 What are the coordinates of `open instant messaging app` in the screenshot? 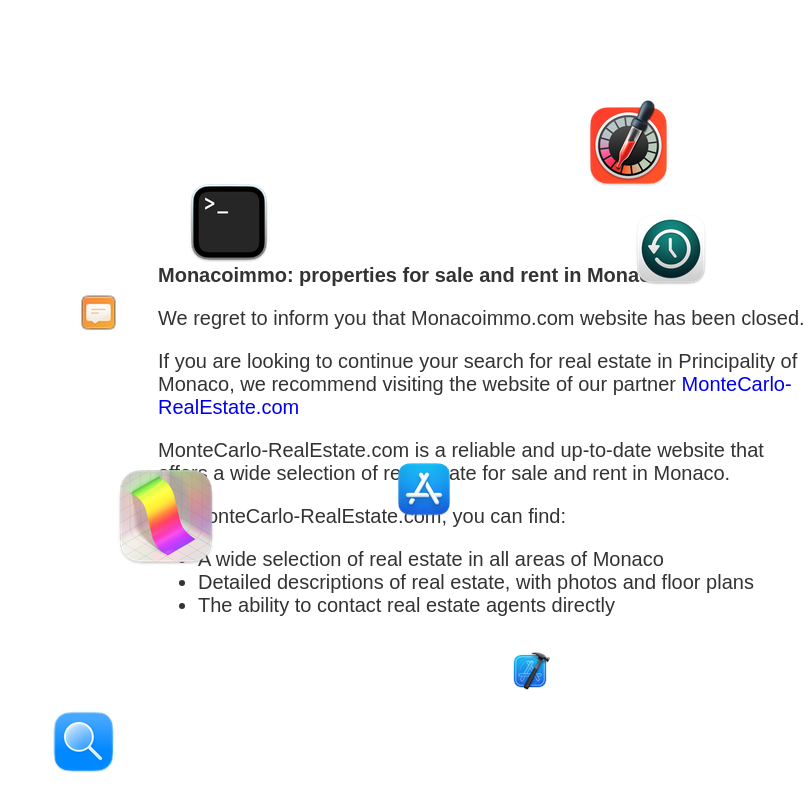 It's located at (98, 312).